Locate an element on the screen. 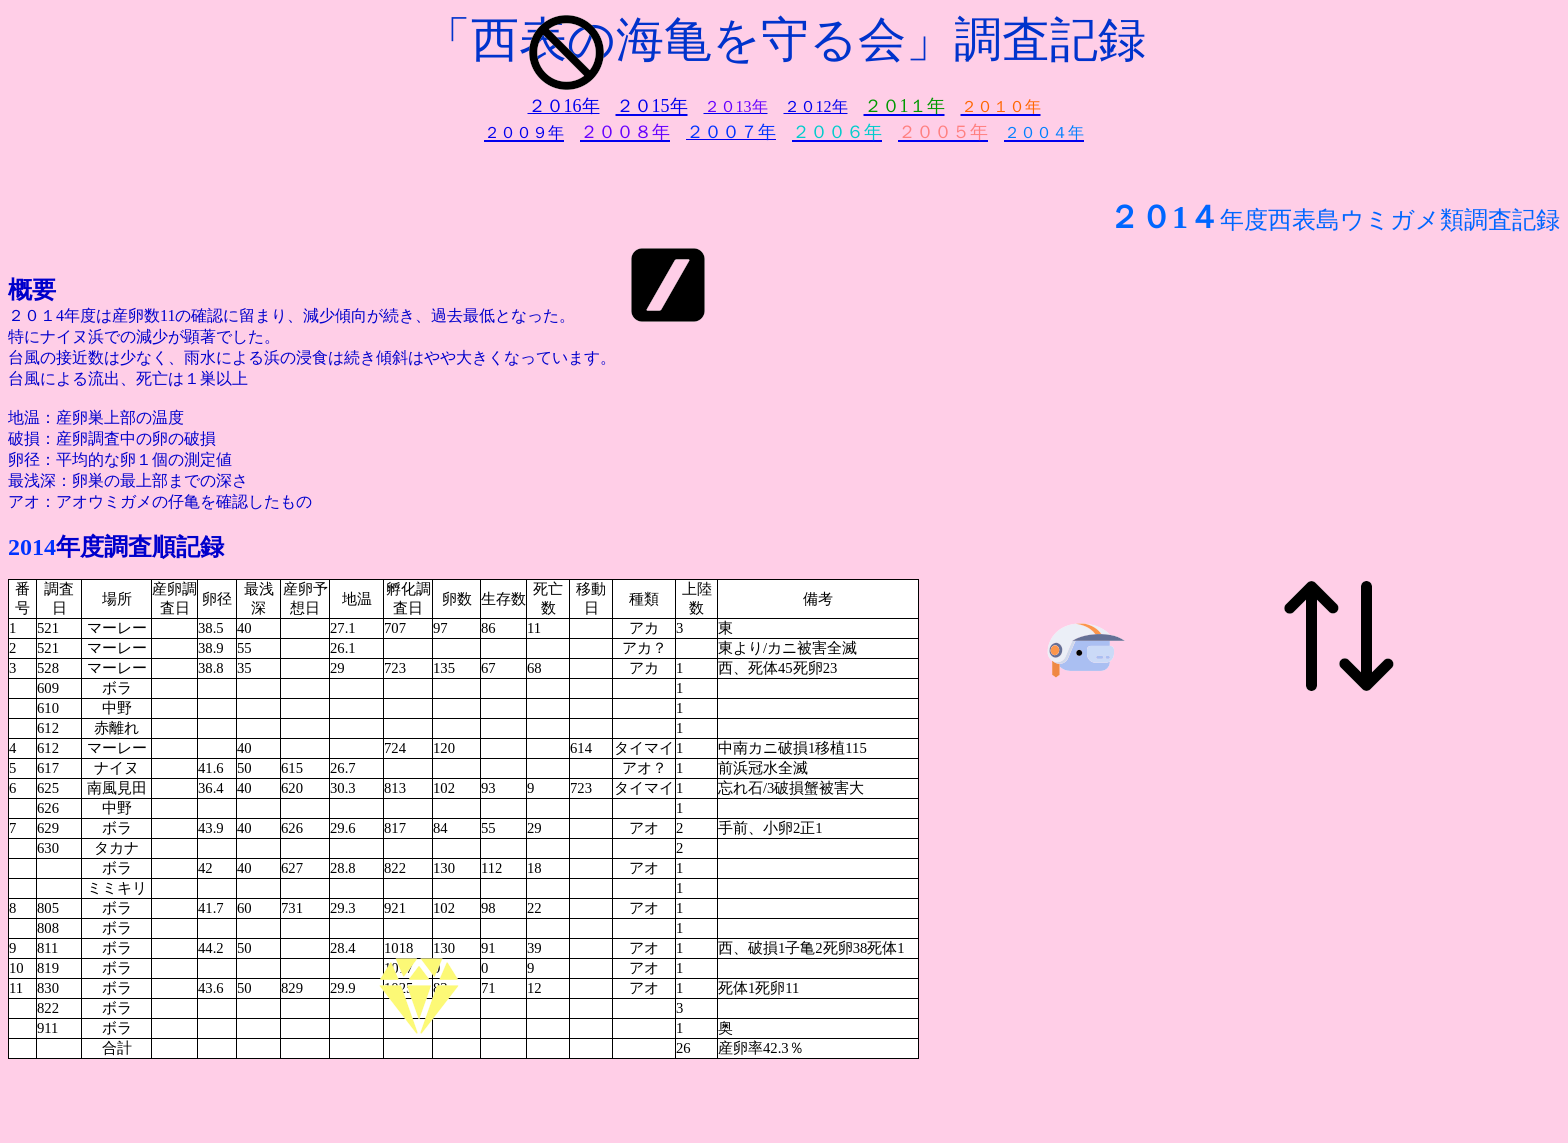 The width and height of the screenshot is (1568, 1143). block or ban a user is located at coordinates (566, 52).